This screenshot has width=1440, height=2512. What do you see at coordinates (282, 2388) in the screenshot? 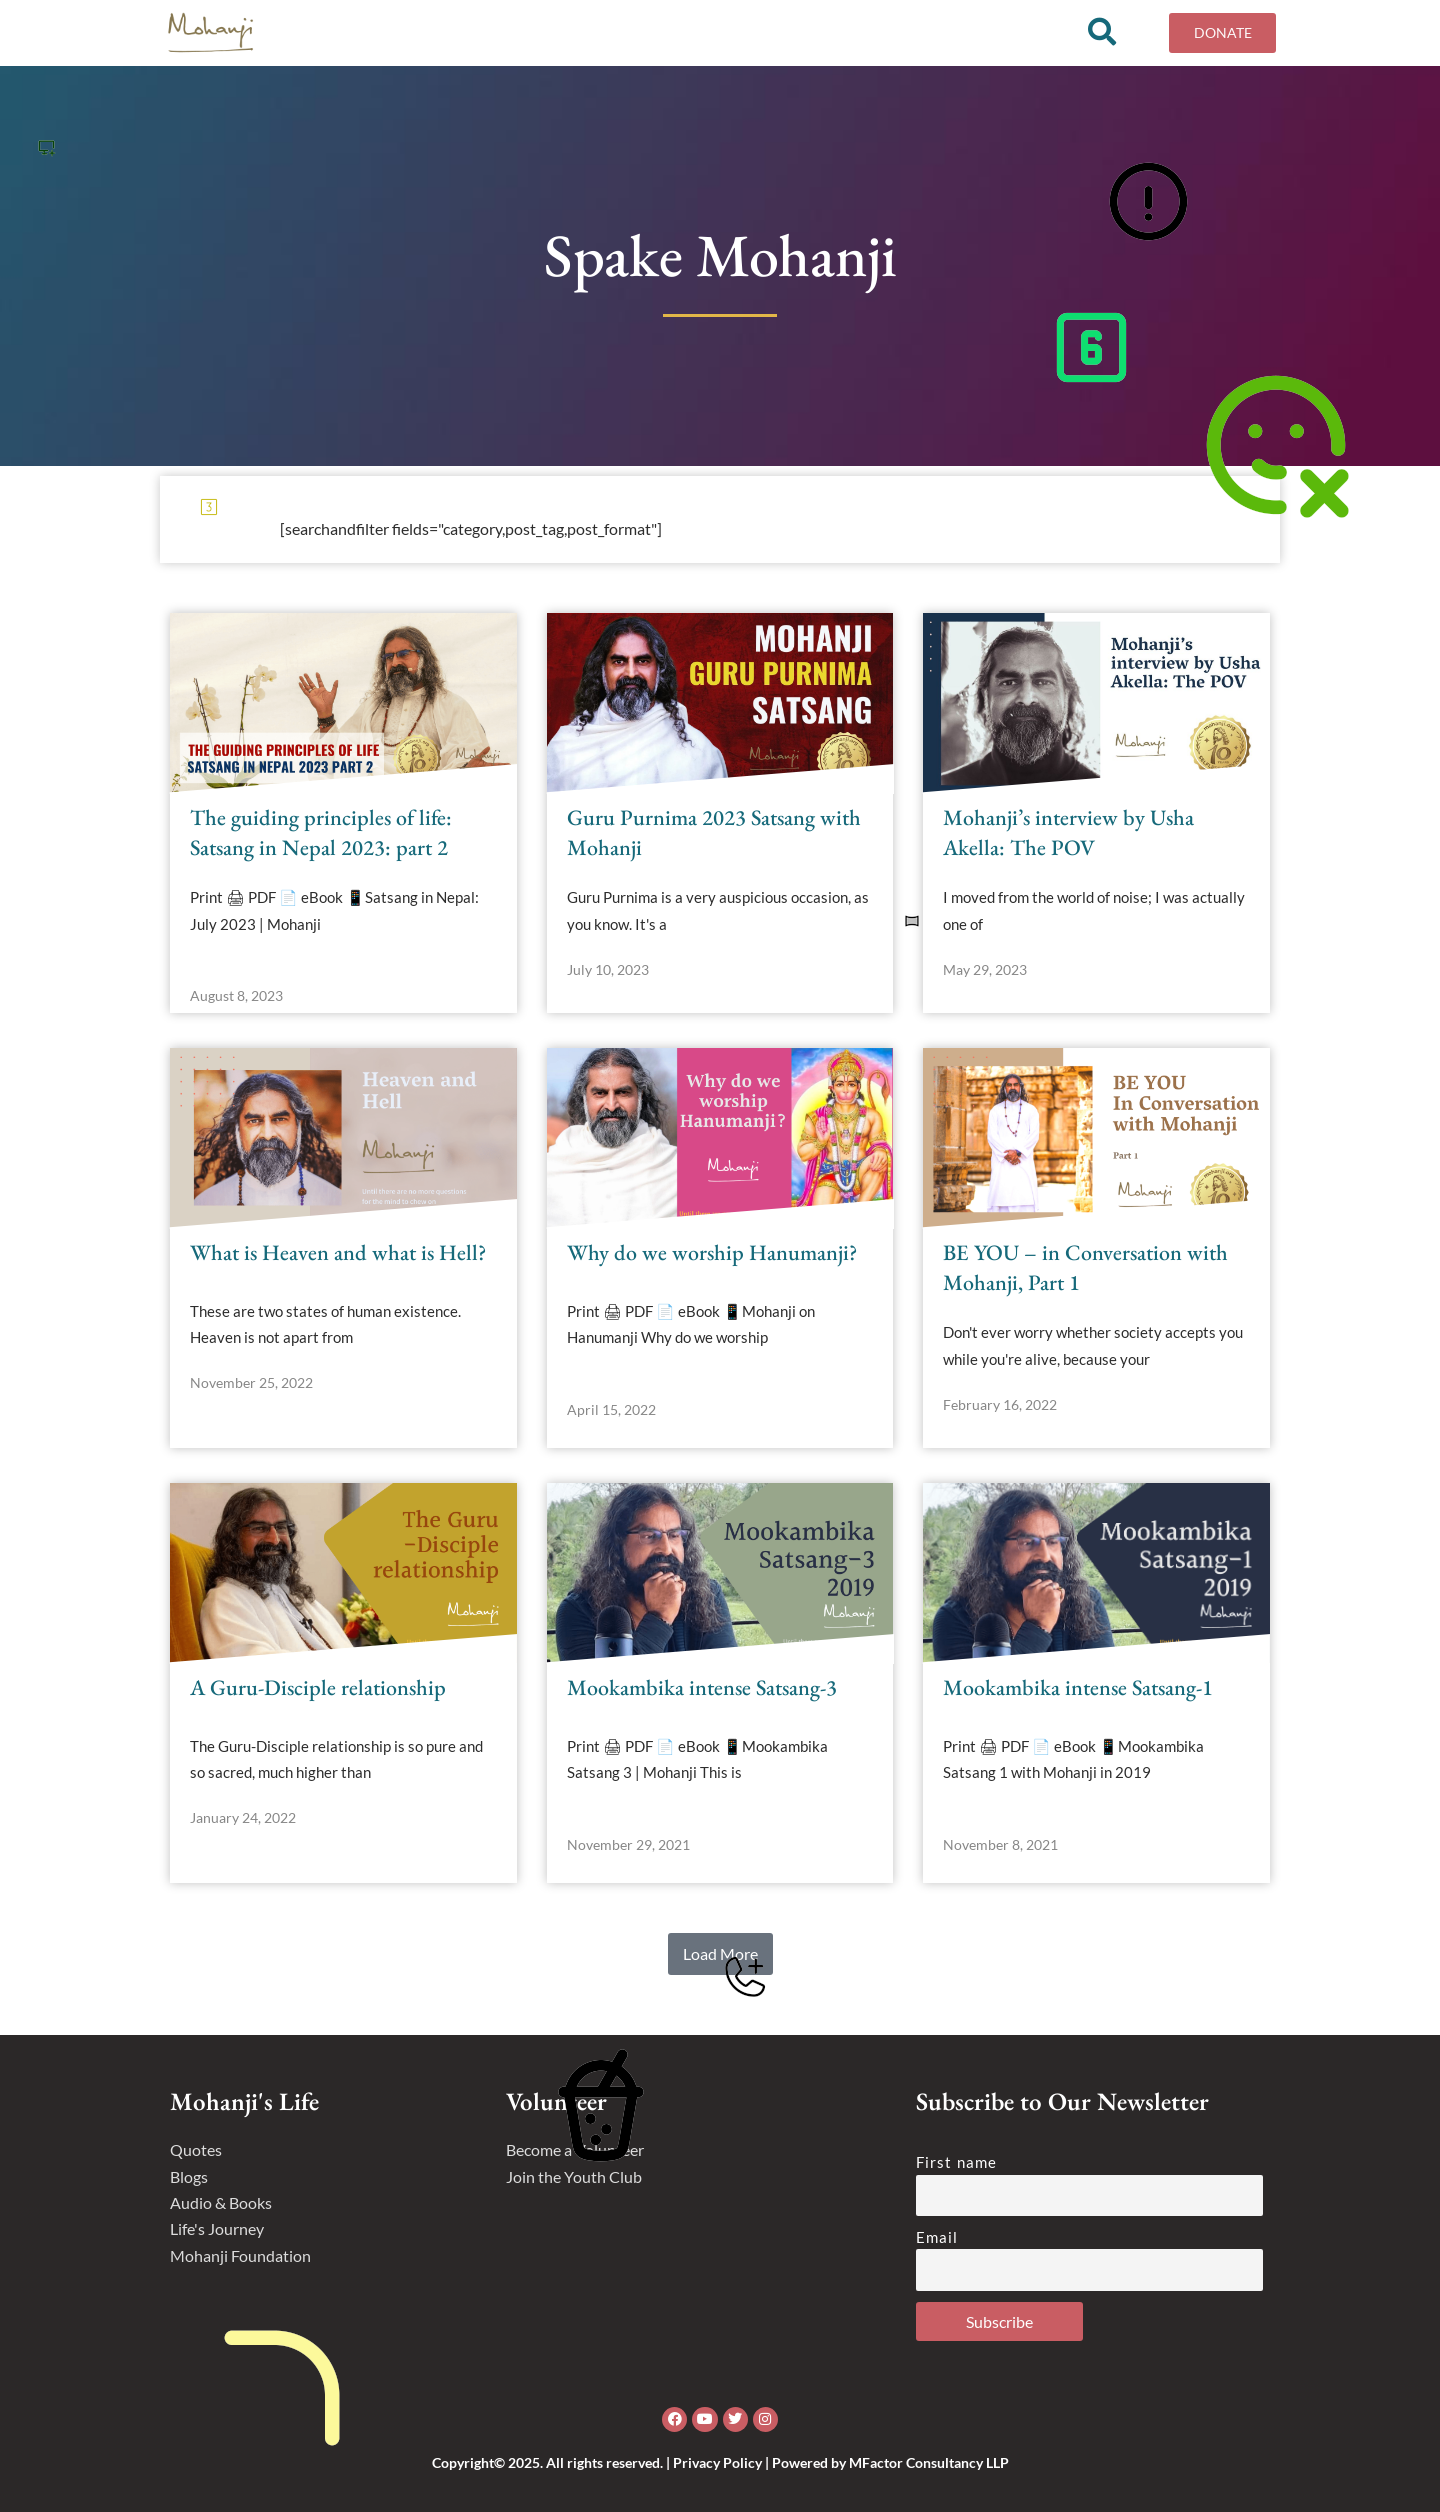
I see `set top-right corner radius` at bounding box center [282, 2388].